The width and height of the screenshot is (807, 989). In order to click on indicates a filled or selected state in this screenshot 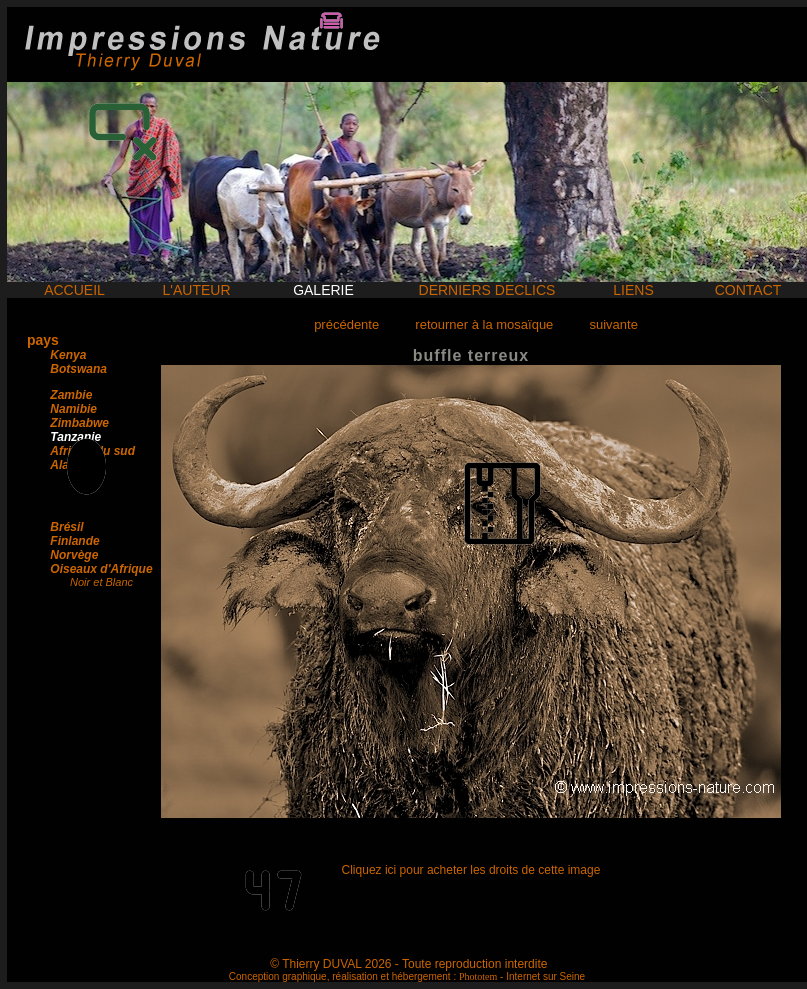, I will do `click(86, 466)`.